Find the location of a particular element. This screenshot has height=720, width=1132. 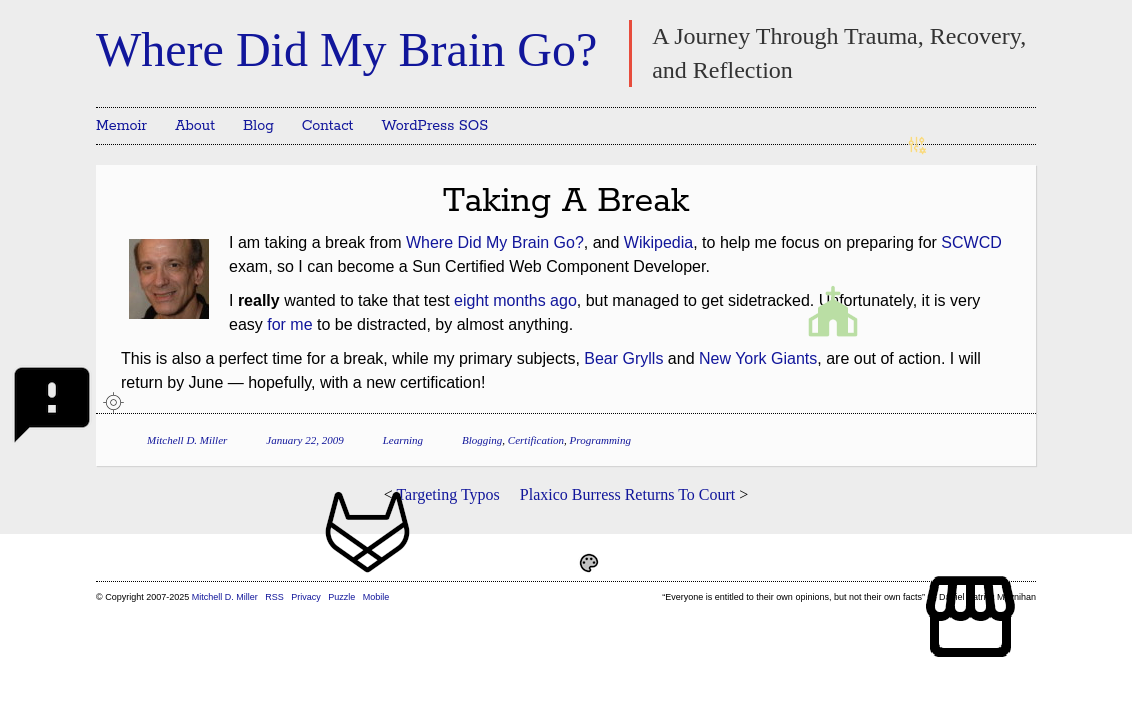

access advanced settings or configuration options is located at coordinates (916, 144).